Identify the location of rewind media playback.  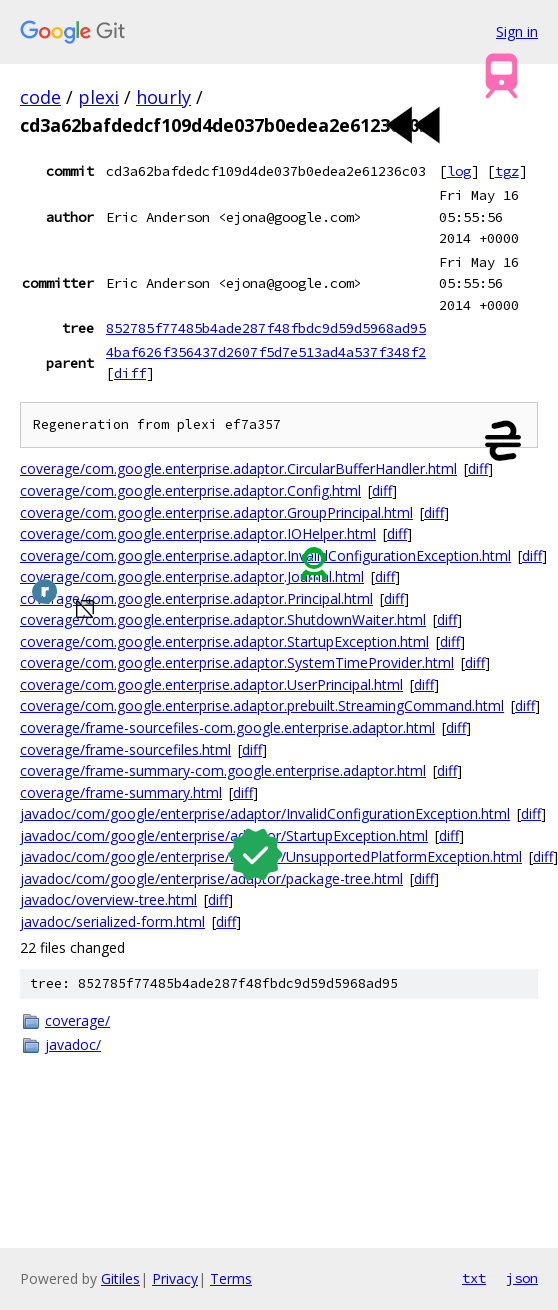
(415, 125).